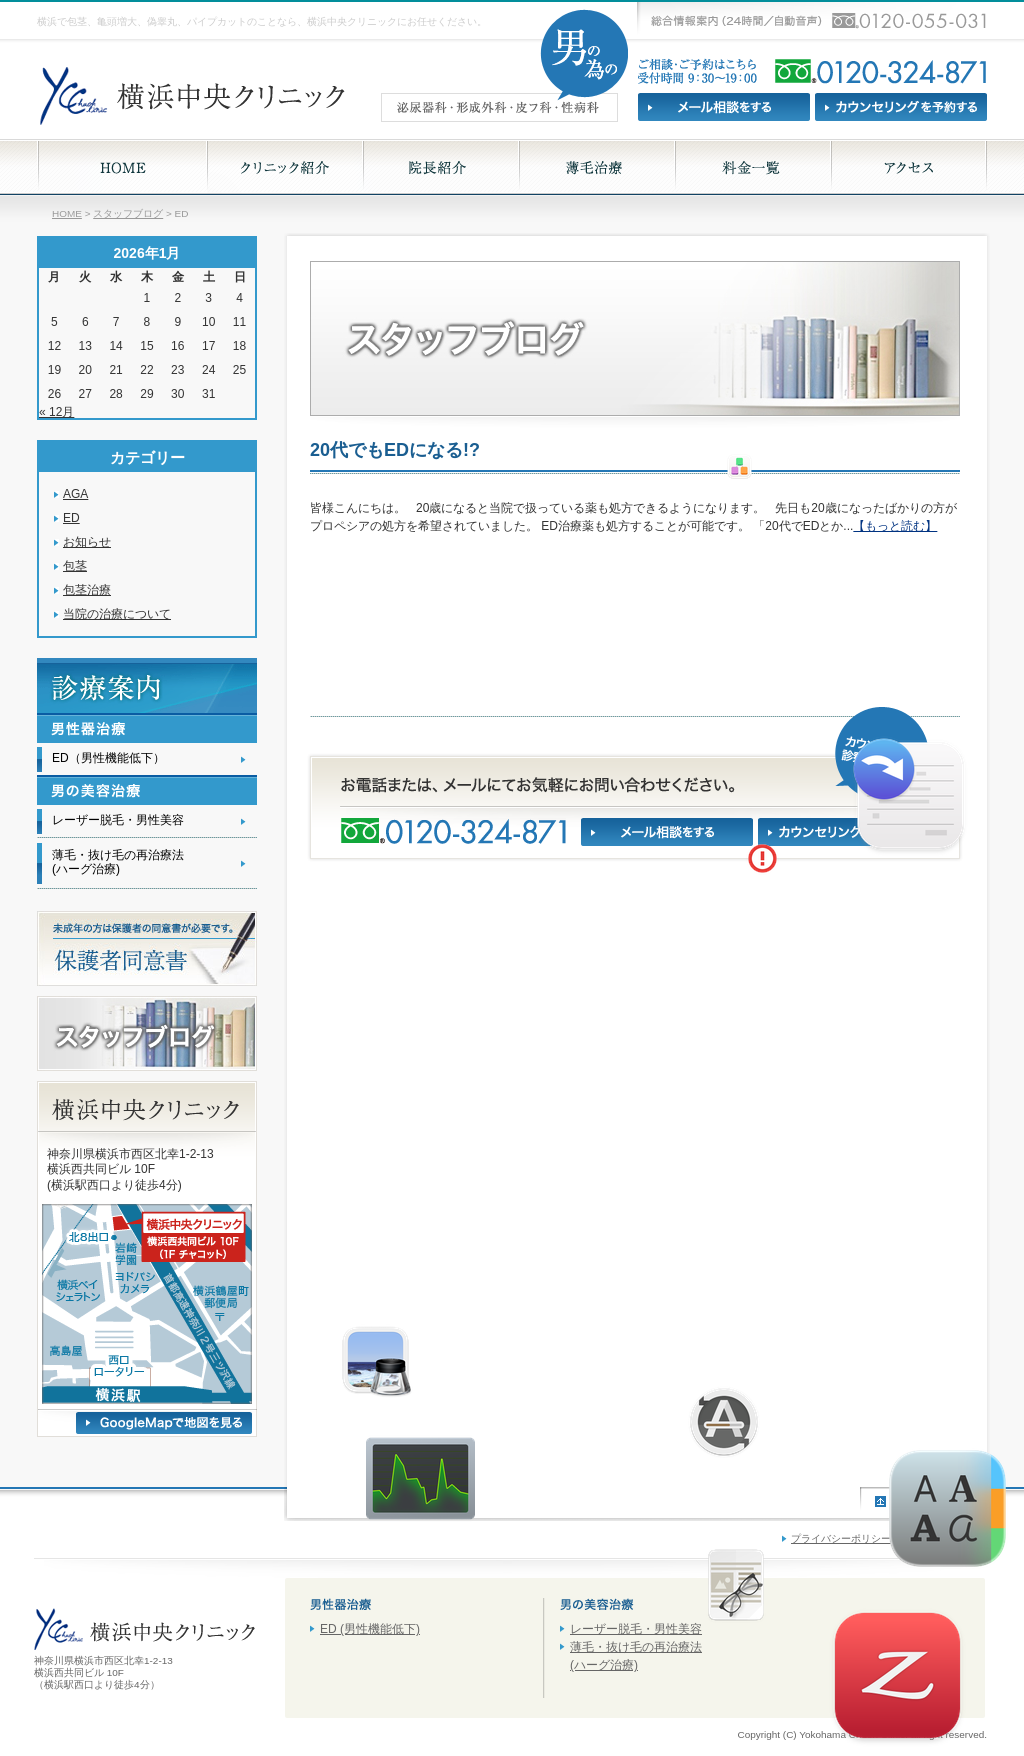  What do you see at coordinates (910, 795) in the screenshot?
I see `open quickchar character picker app` at bounding box center [910, 795].